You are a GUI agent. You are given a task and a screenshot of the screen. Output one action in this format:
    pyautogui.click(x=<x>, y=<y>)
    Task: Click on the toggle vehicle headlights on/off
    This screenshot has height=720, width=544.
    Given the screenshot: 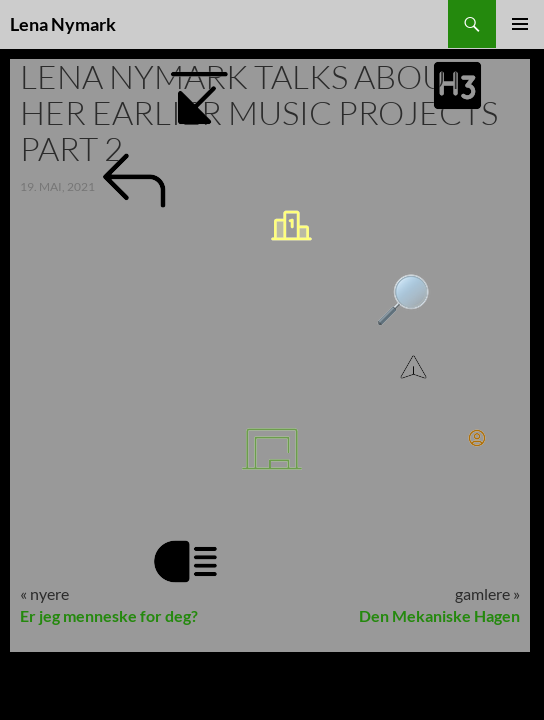 What is the action you would take?
    pyautogui.click(x=185, y=561)
    